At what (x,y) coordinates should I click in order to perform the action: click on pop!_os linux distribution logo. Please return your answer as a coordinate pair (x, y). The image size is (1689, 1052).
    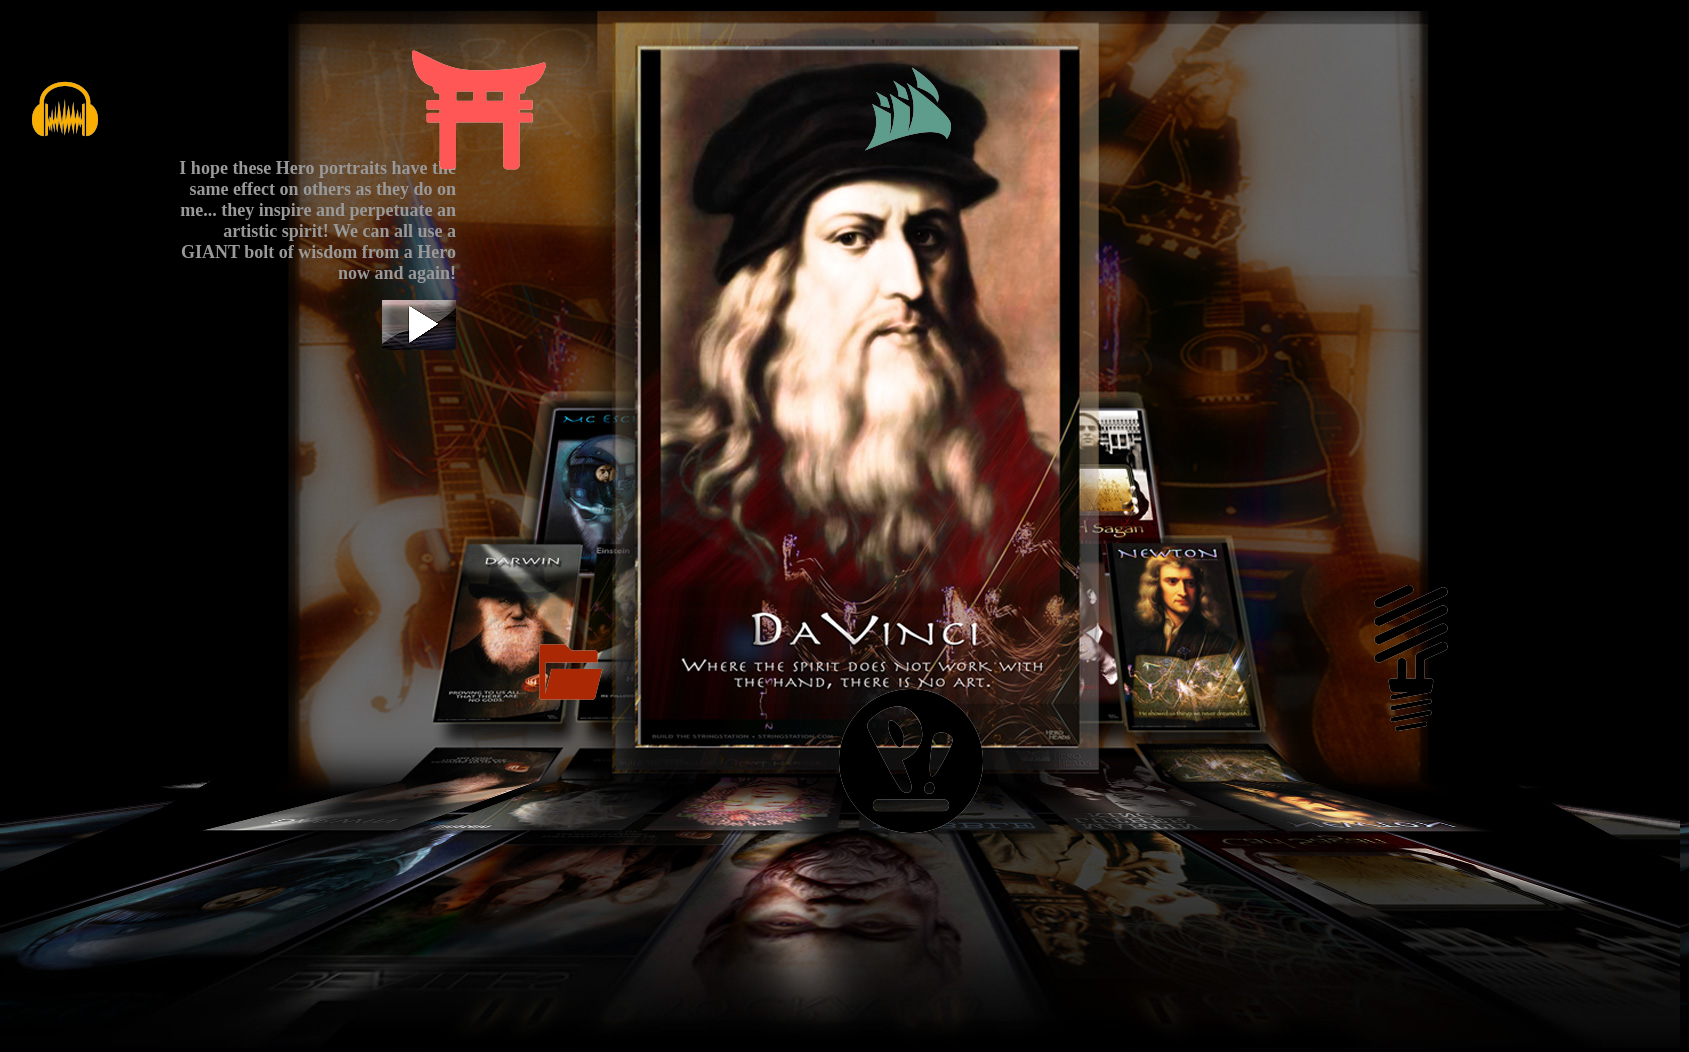
    Looking at the image, I should click on (911, 761).